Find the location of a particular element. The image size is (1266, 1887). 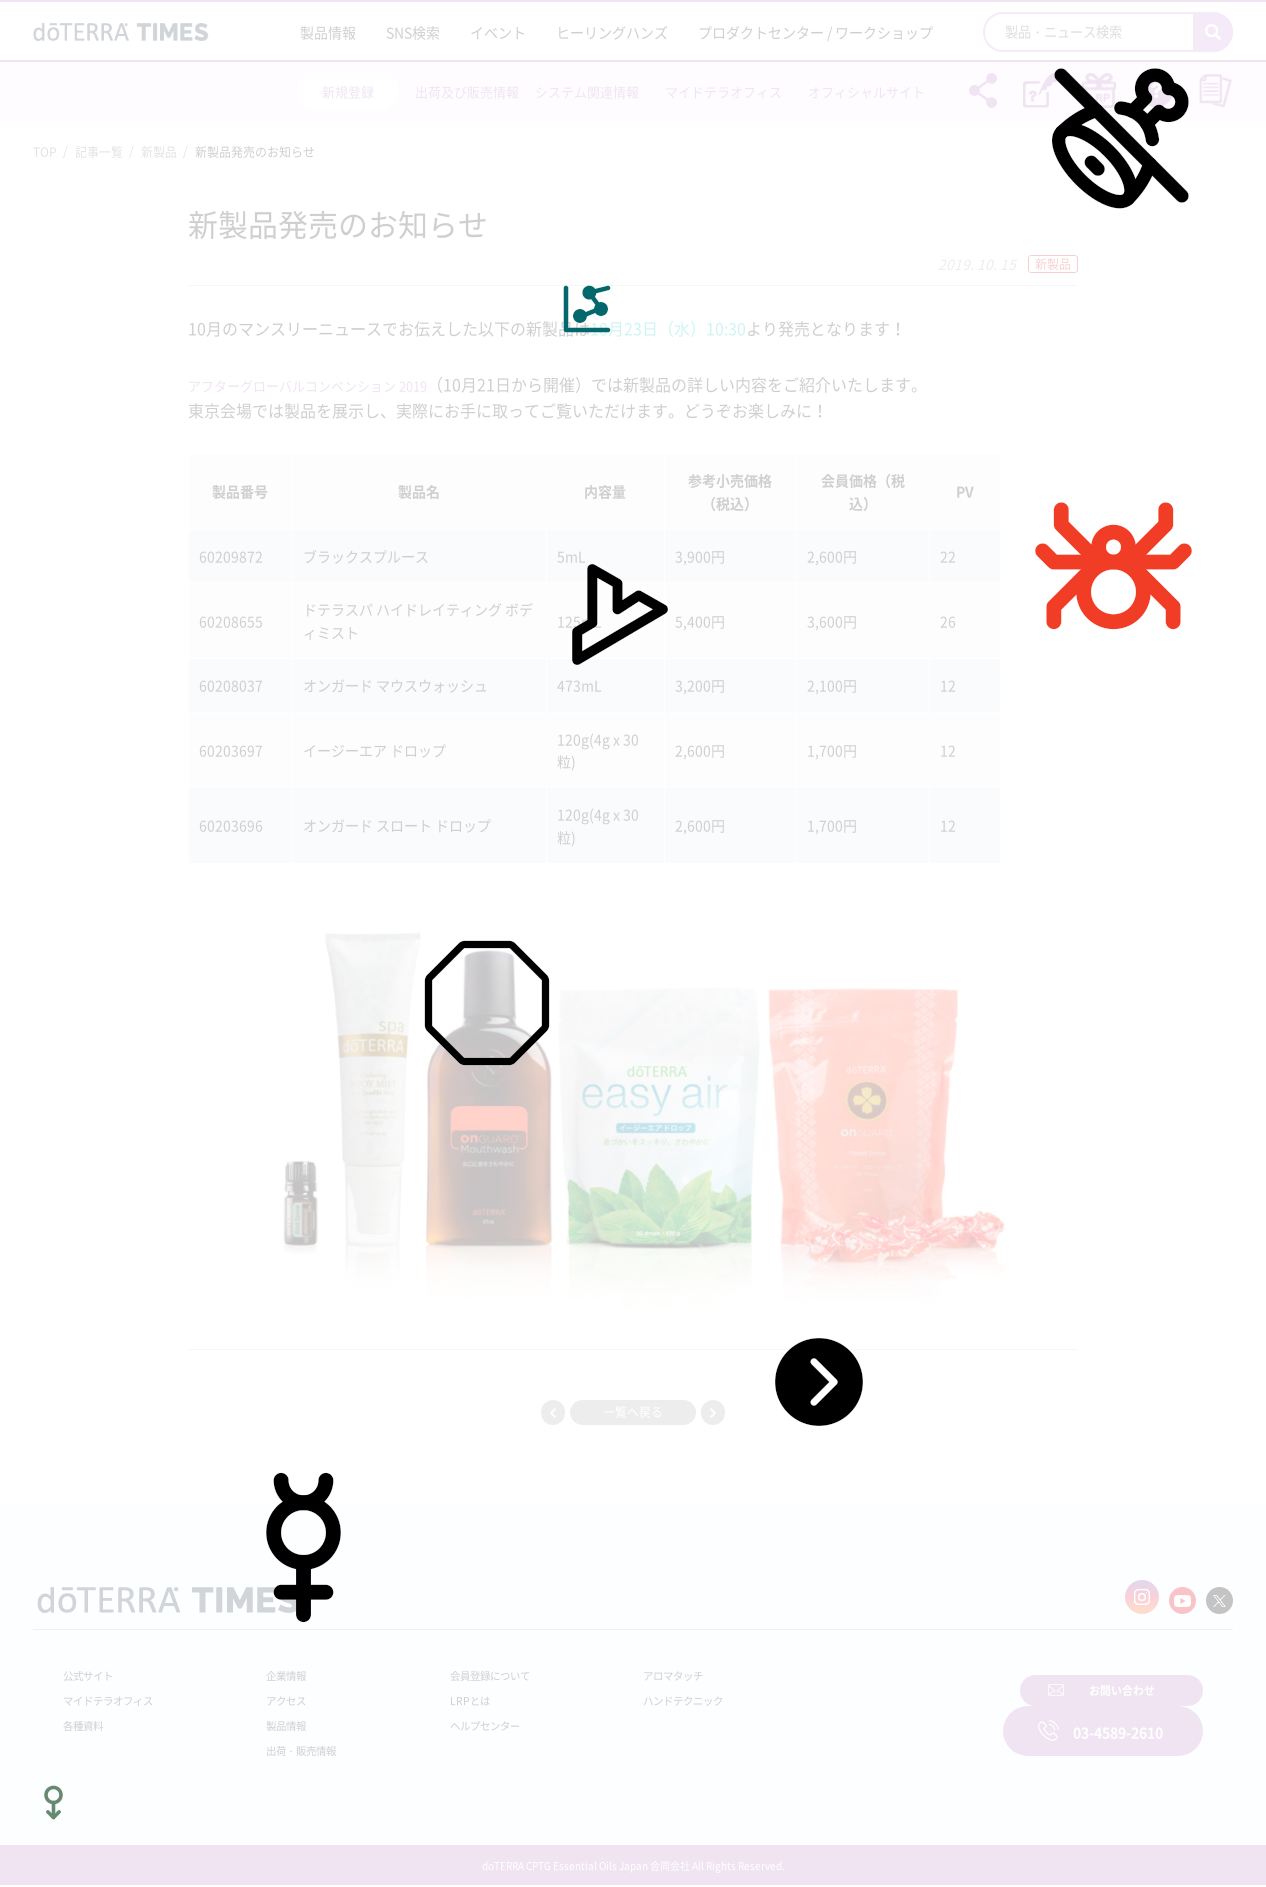

go to the next item or page is located at coordinates (819, 1382).